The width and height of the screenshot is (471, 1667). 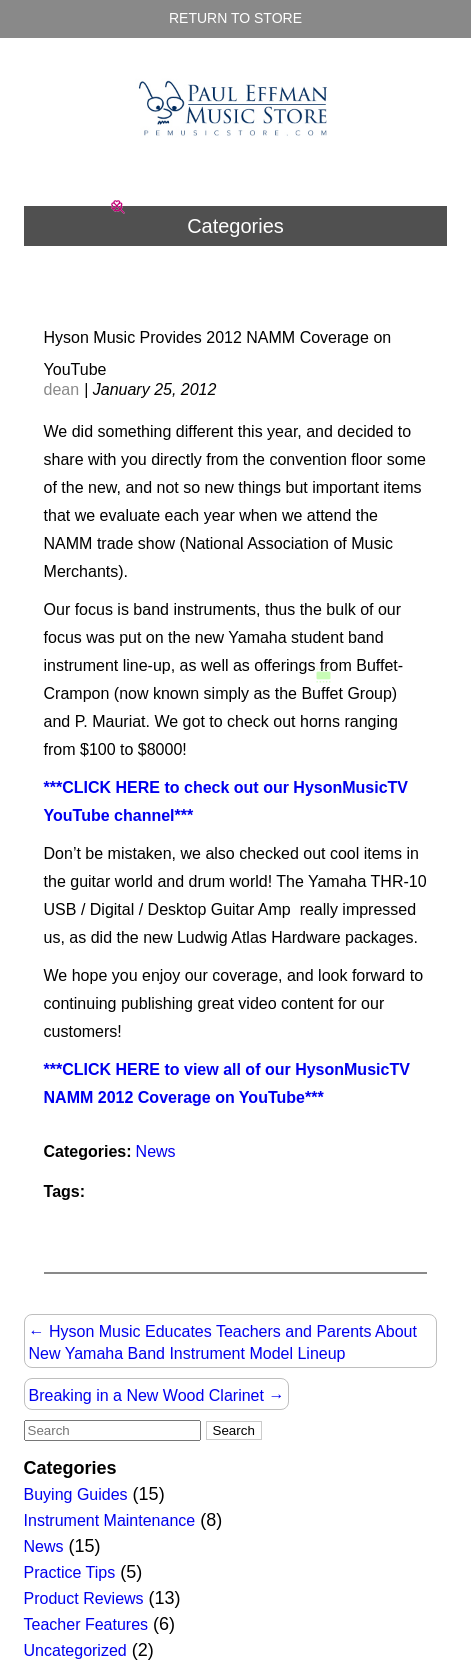 I want to click on indicates luck or bonus feature, so click(x=117, y=206).